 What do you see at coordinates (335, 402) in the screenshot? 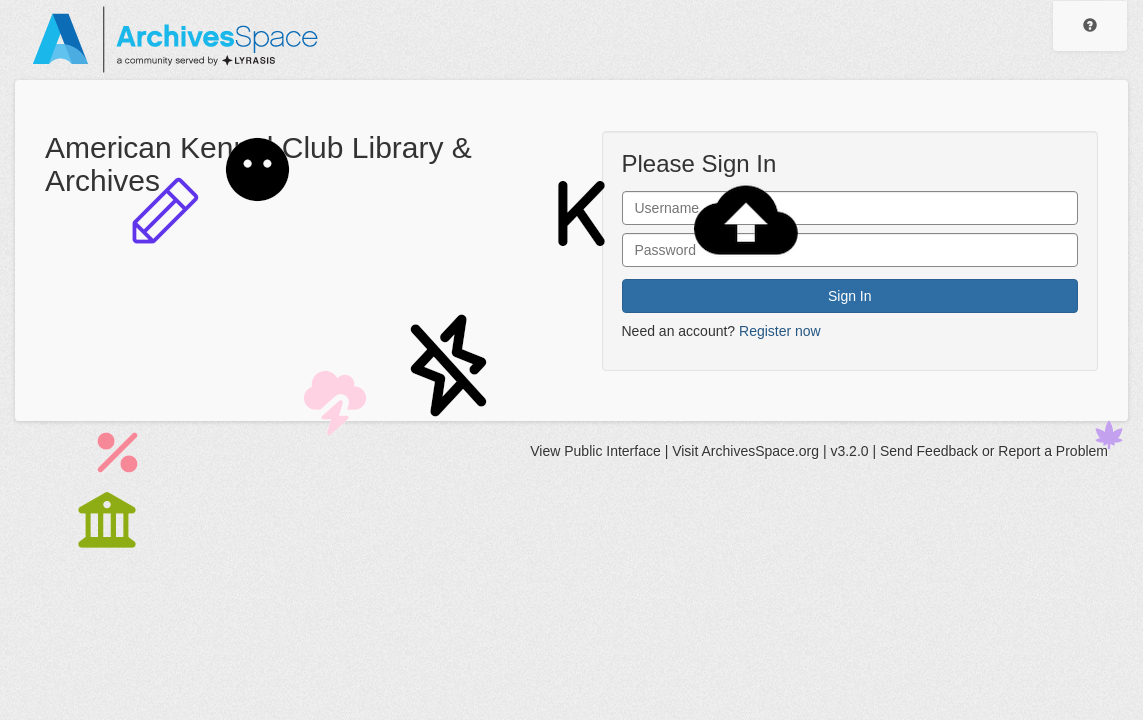
I see `indicates thunderstorm weather conditions` at bounding box center [335, 402].